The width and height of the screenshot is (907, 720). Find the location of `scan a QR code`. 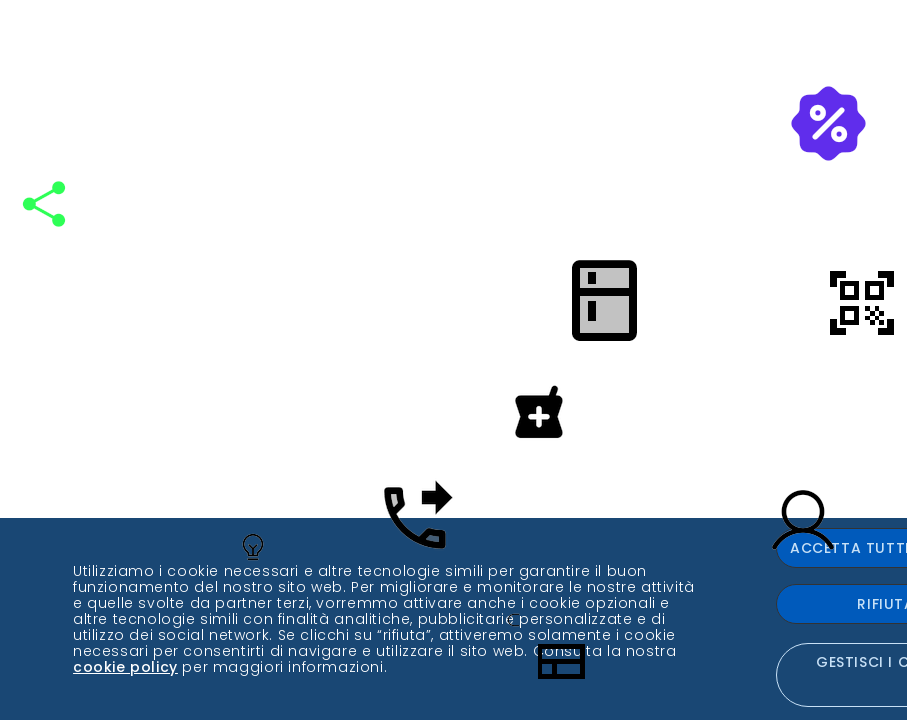

scan a QR code is located at coordinates (862, 303).